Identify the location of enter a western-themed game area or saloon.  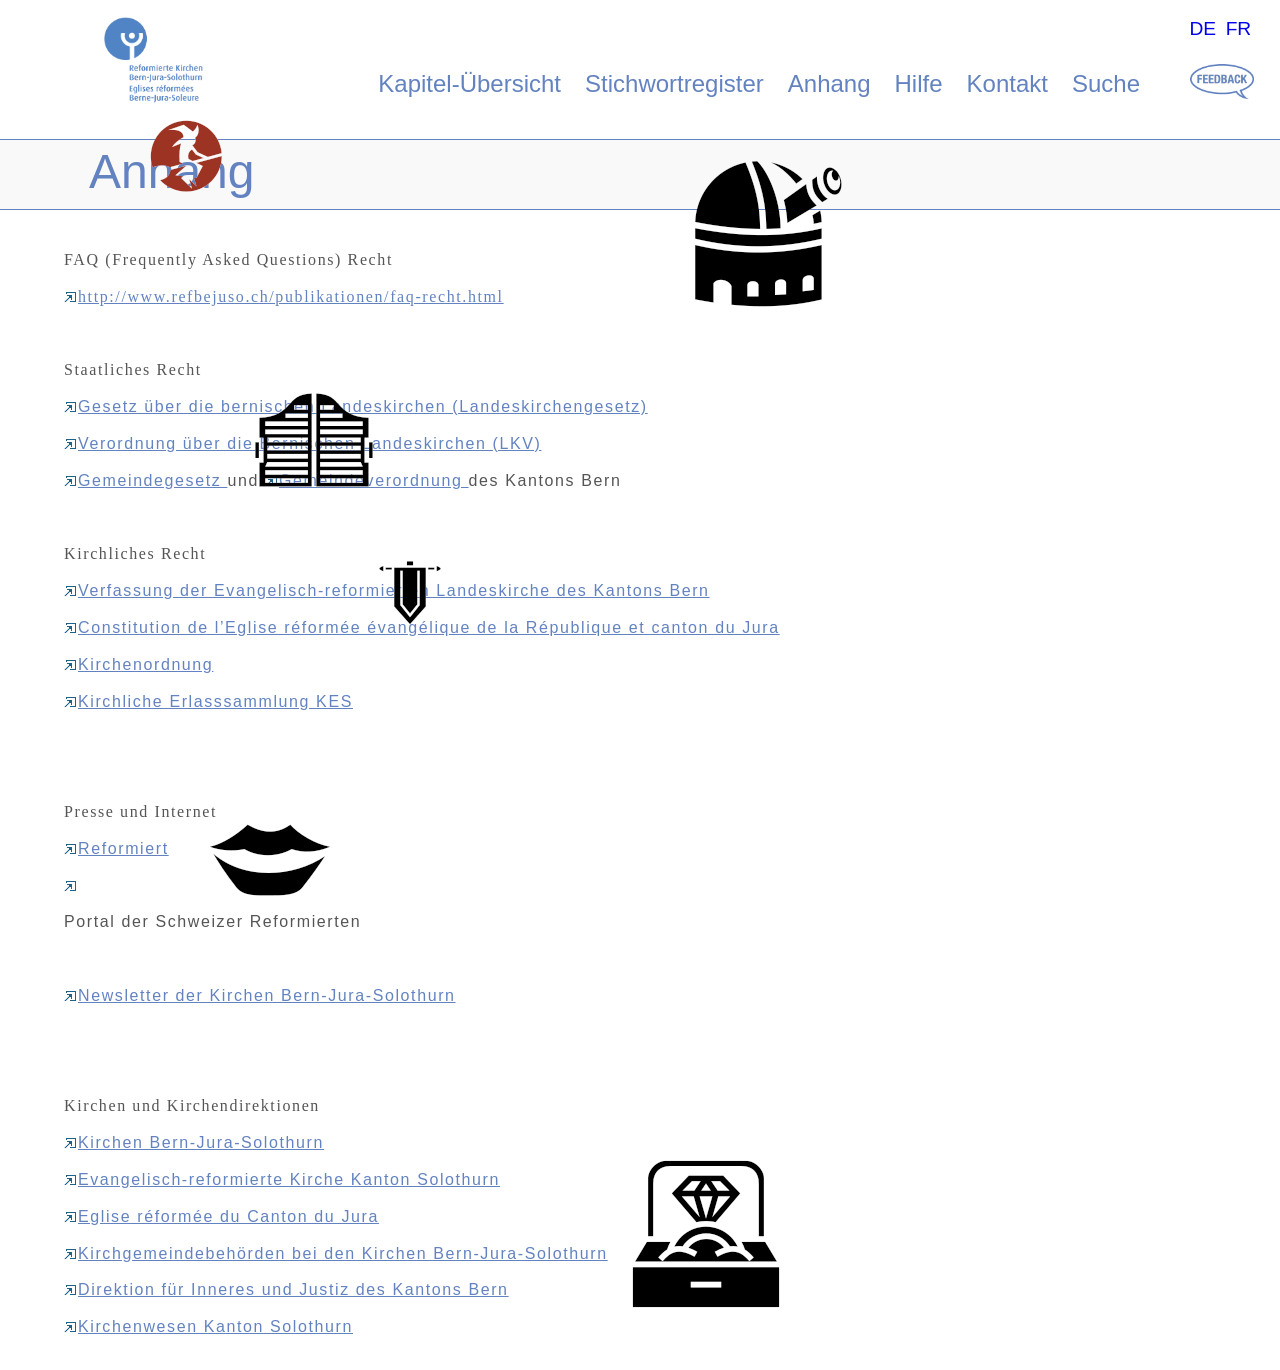
(314, 440).